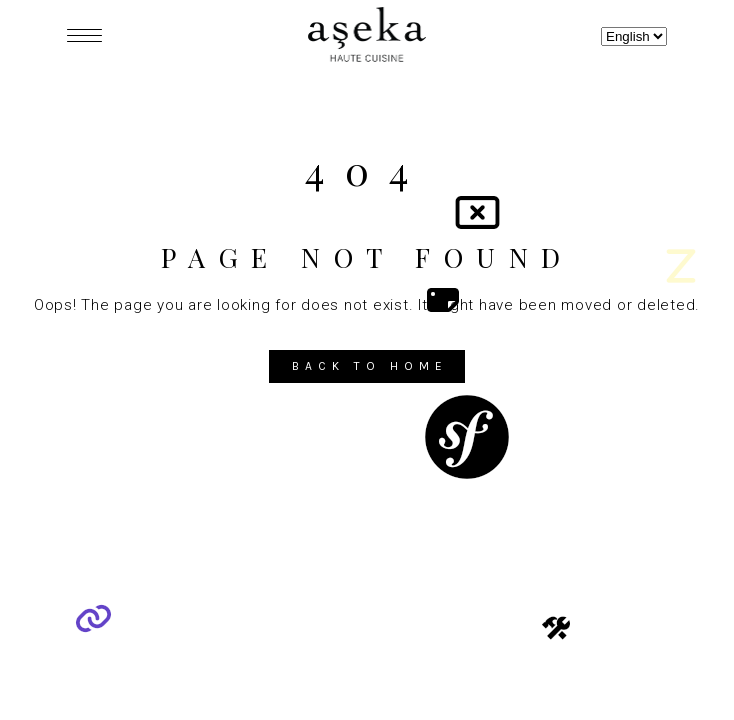 This screenshot has width=734, height=720. What do you see at coordinates (467, 437) in the screenshot?
I see `symfony framework logo` at bounding box center [467, 437].